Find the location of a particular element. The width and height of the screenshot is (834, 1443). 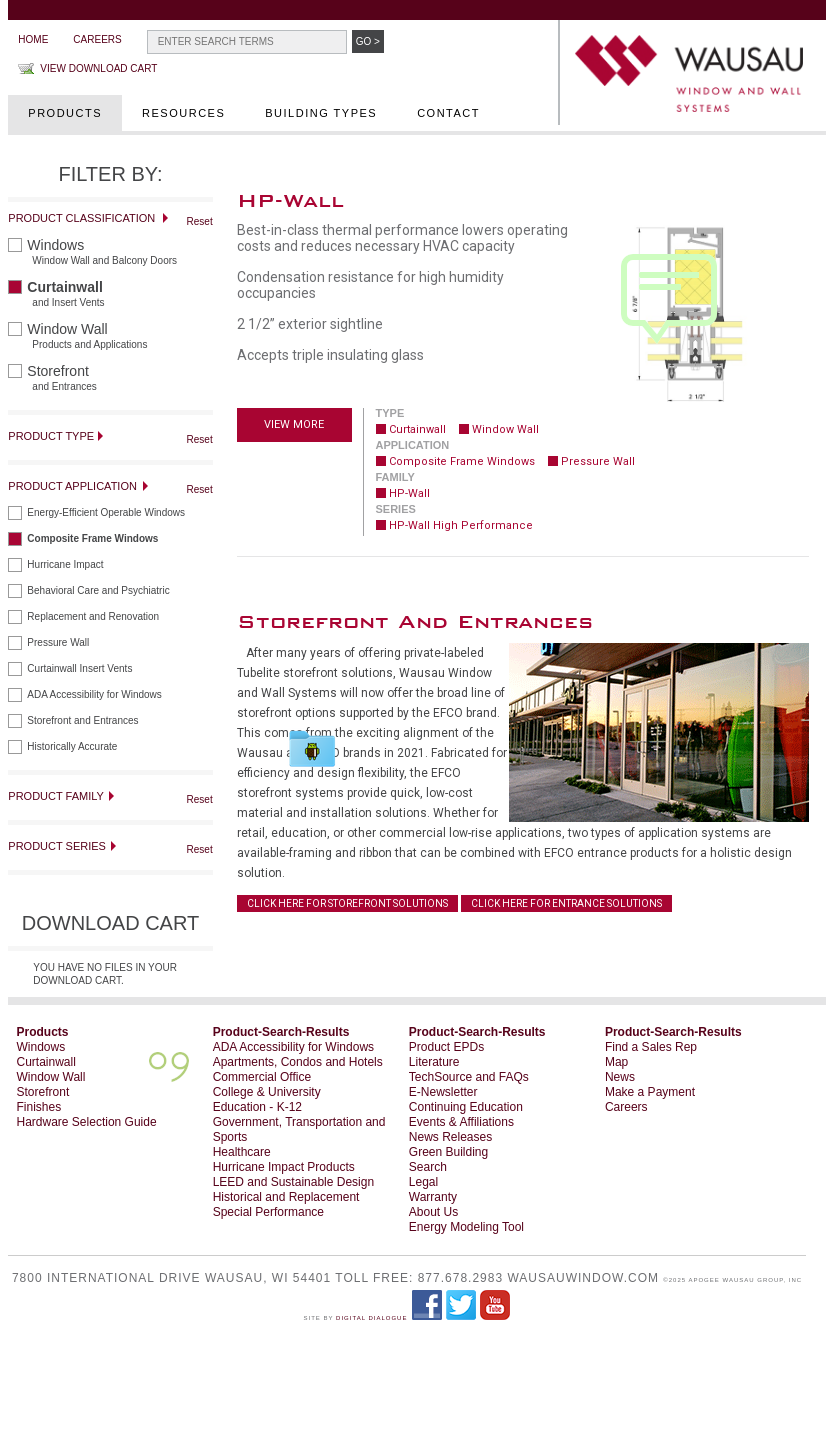

open the messaging app is located at coordinates (669, 296).